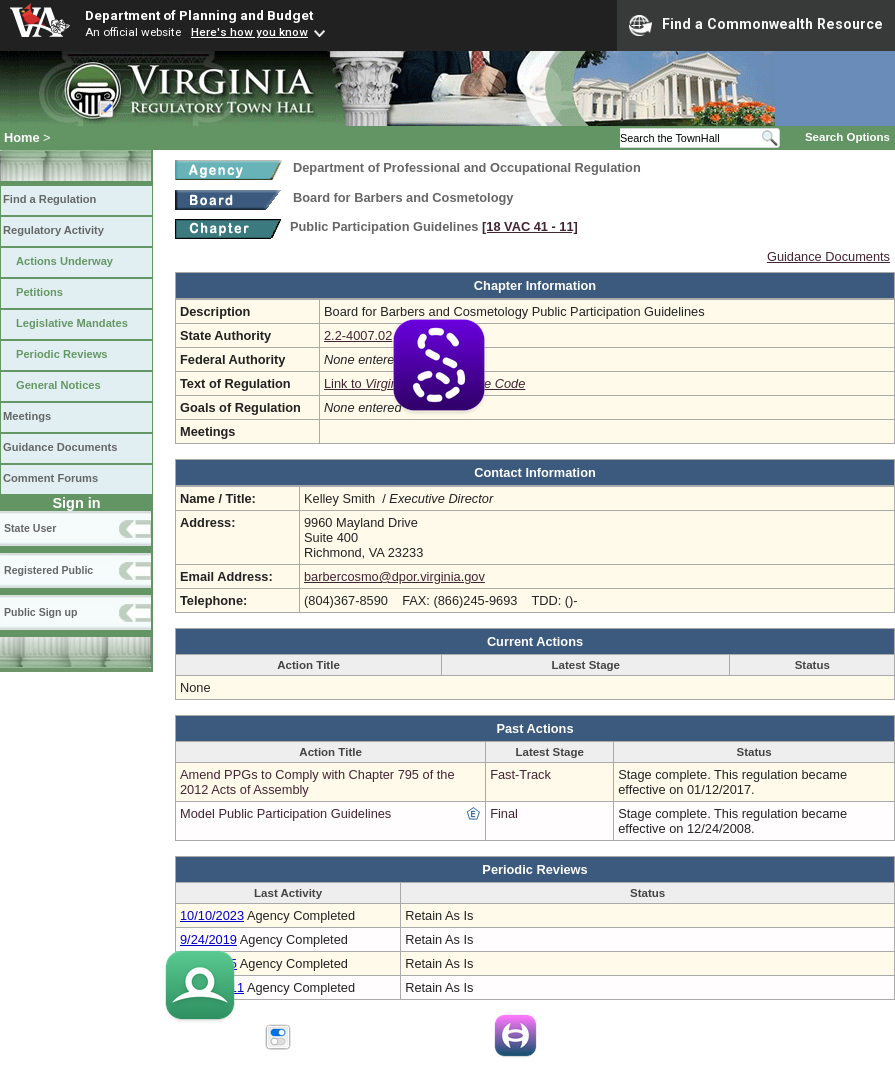 The image size is (895, 1080). What do you see at coordinates (200, 985) in the screenshot?
I see `open renderdoc graphics debugging application` at bounding box center [200, 985].